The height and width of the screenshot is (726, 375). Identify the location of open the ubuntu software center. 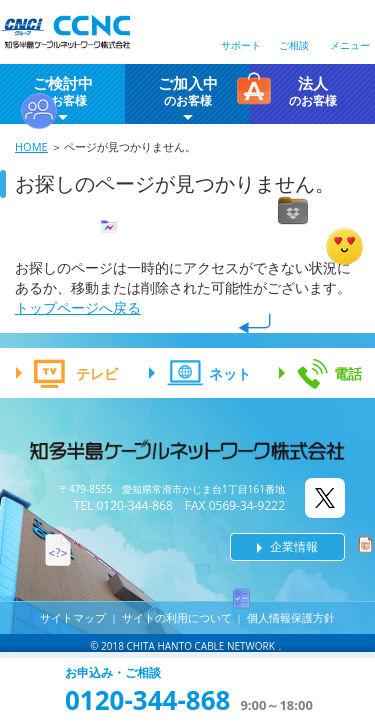
(254, 91).